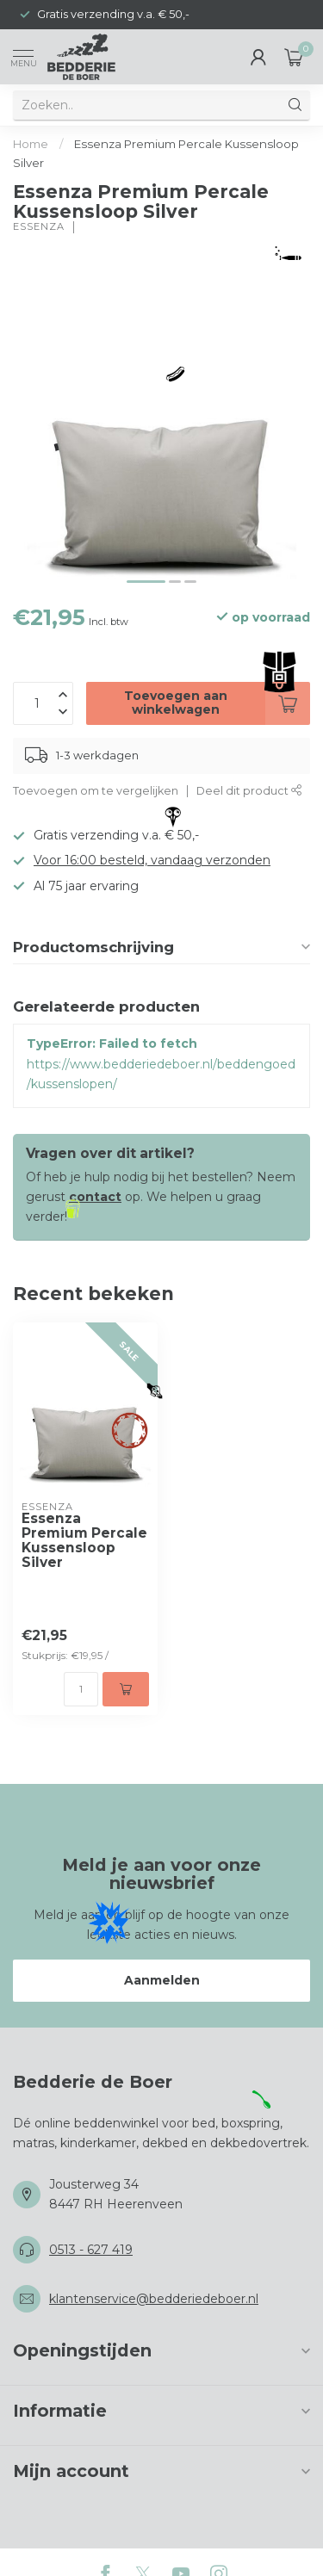  What do you see at coordinates (279, 672) in the screenshot?
I see `open inventory or backpack` at bounding box center [279, 672].